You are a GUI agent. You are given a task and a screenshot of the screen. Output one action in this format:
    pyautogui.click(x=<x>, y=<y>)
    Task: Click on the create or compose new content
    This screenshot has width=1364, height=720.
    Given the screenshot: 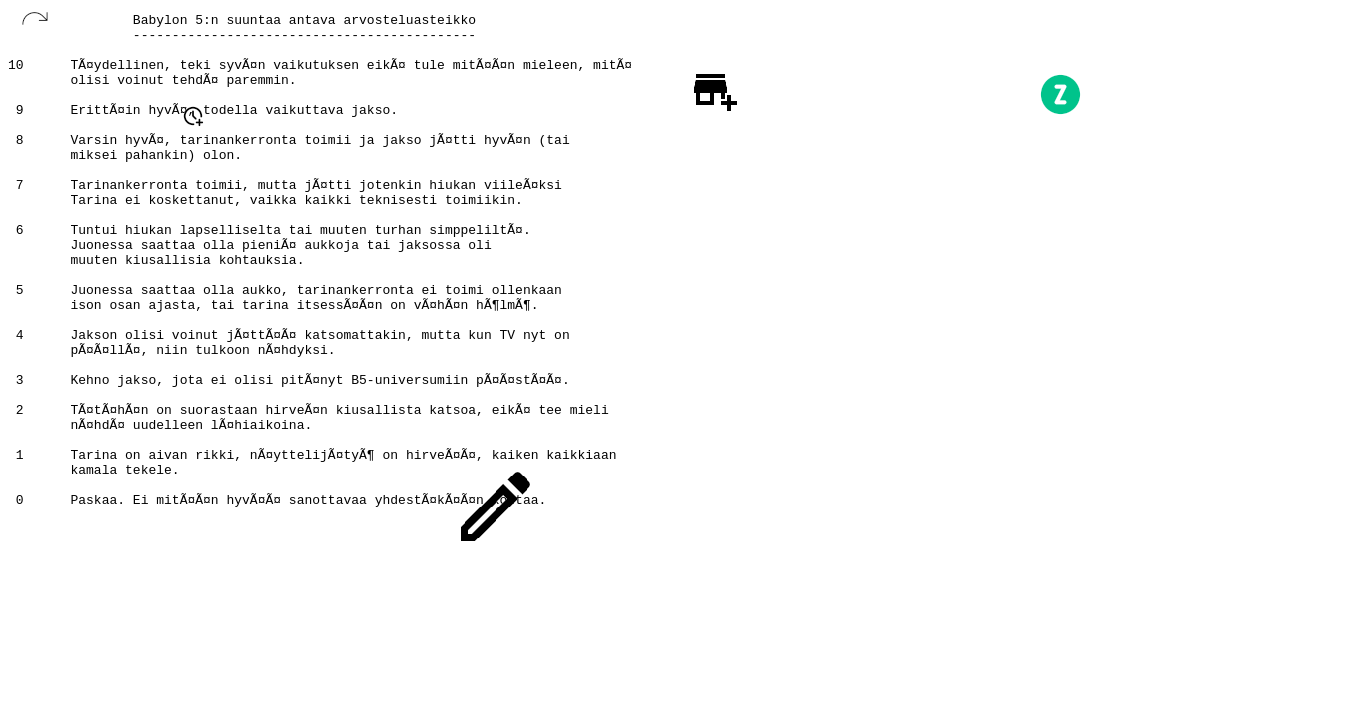 What is the action you would take?
    pyautogui.click(x=495, y=506)
    